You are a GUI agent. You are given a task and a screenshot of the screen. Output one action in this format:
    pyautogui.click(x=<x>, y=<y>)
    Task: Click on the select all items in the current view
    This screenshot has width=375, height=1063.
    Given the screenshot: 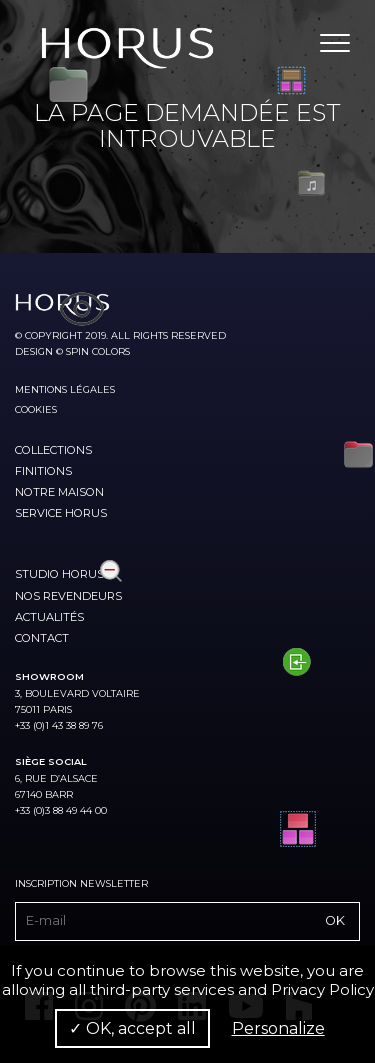 What is the action you would take?
    pyautogui.click(x=291, y=80)
    